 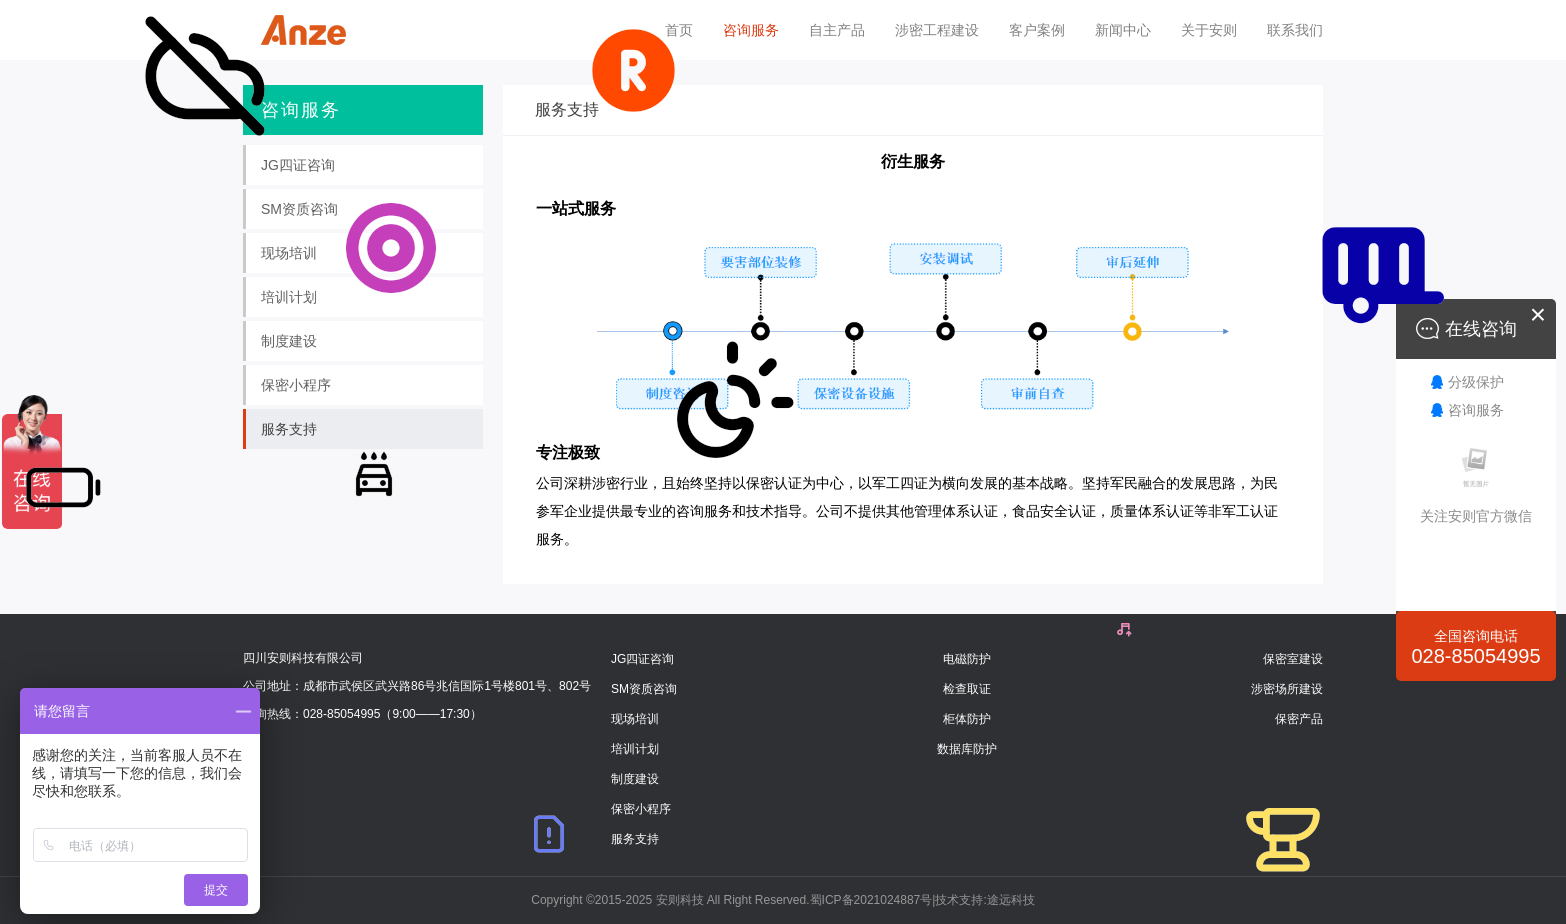 What do you see at coordinates (732, 402) in the screenshot?
I see `toggle between light and dark mode` at bounding box center [732, 402].